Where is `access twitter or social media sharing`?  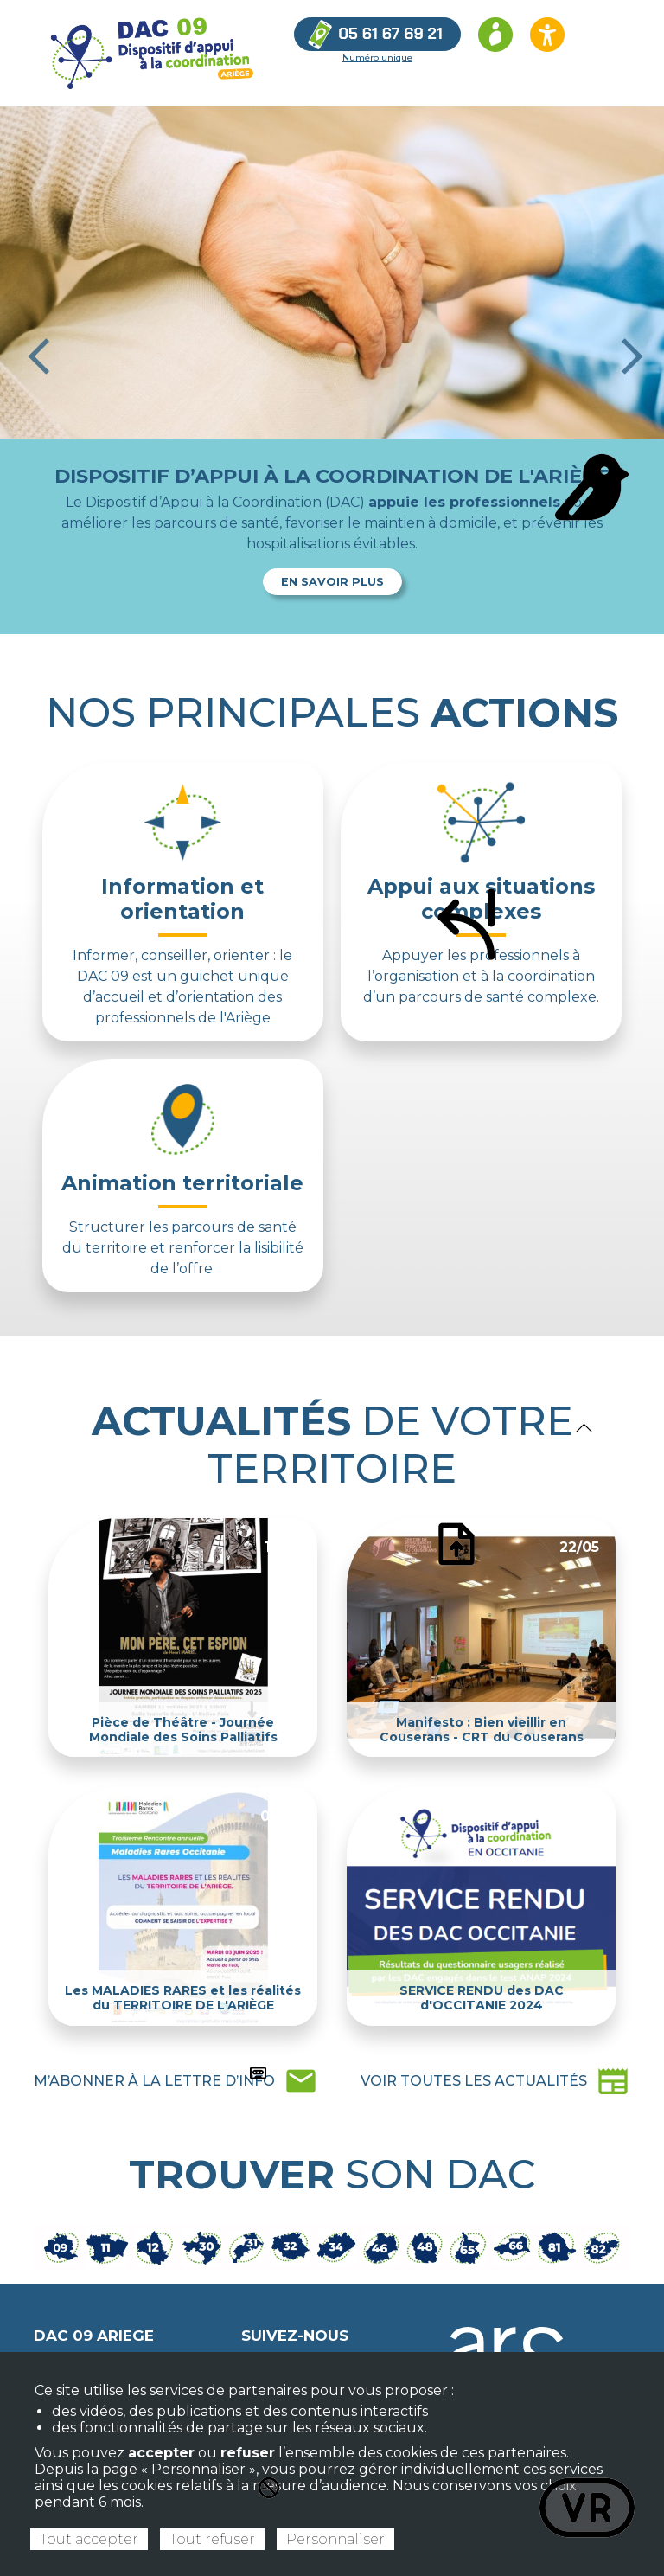
access twitter or social media sharing is located at coordinates (593, 490).